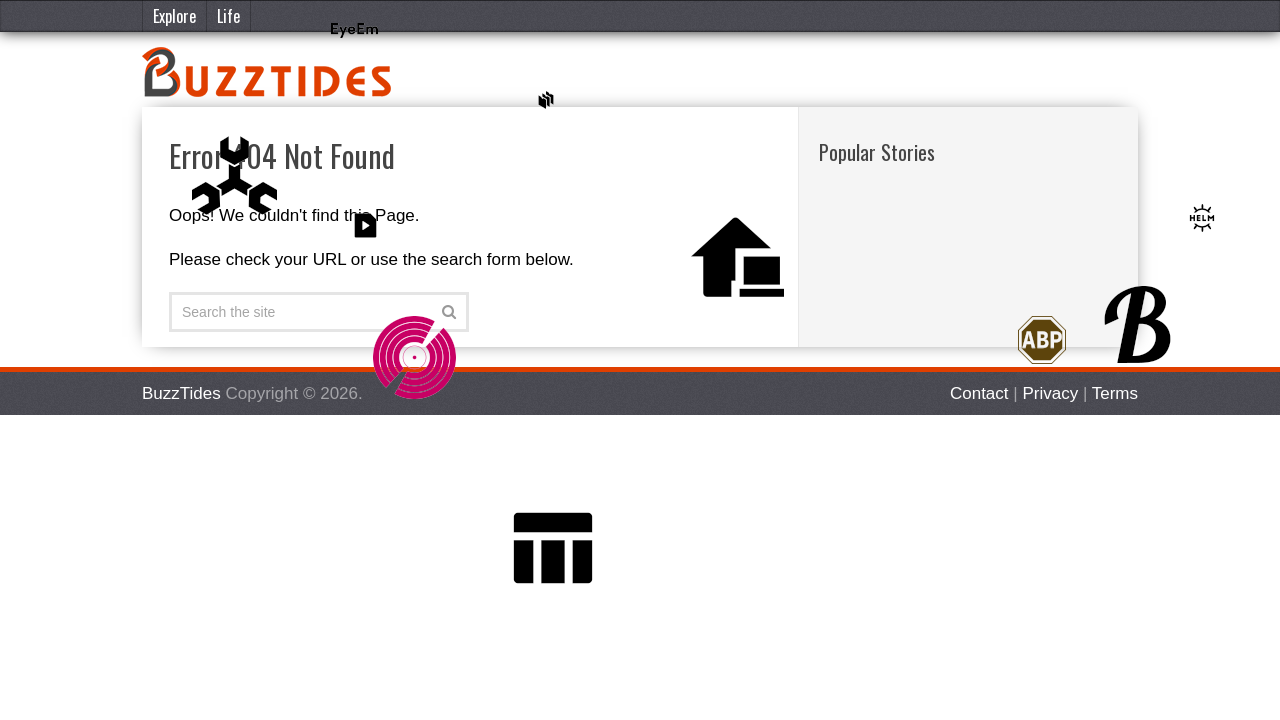 The height and width of the screenshot is (720, 1280). What do you see at coordinates (1137, 324) in the screenshot?
I see `buefy framework logo` at bounding box center [1137, 324].